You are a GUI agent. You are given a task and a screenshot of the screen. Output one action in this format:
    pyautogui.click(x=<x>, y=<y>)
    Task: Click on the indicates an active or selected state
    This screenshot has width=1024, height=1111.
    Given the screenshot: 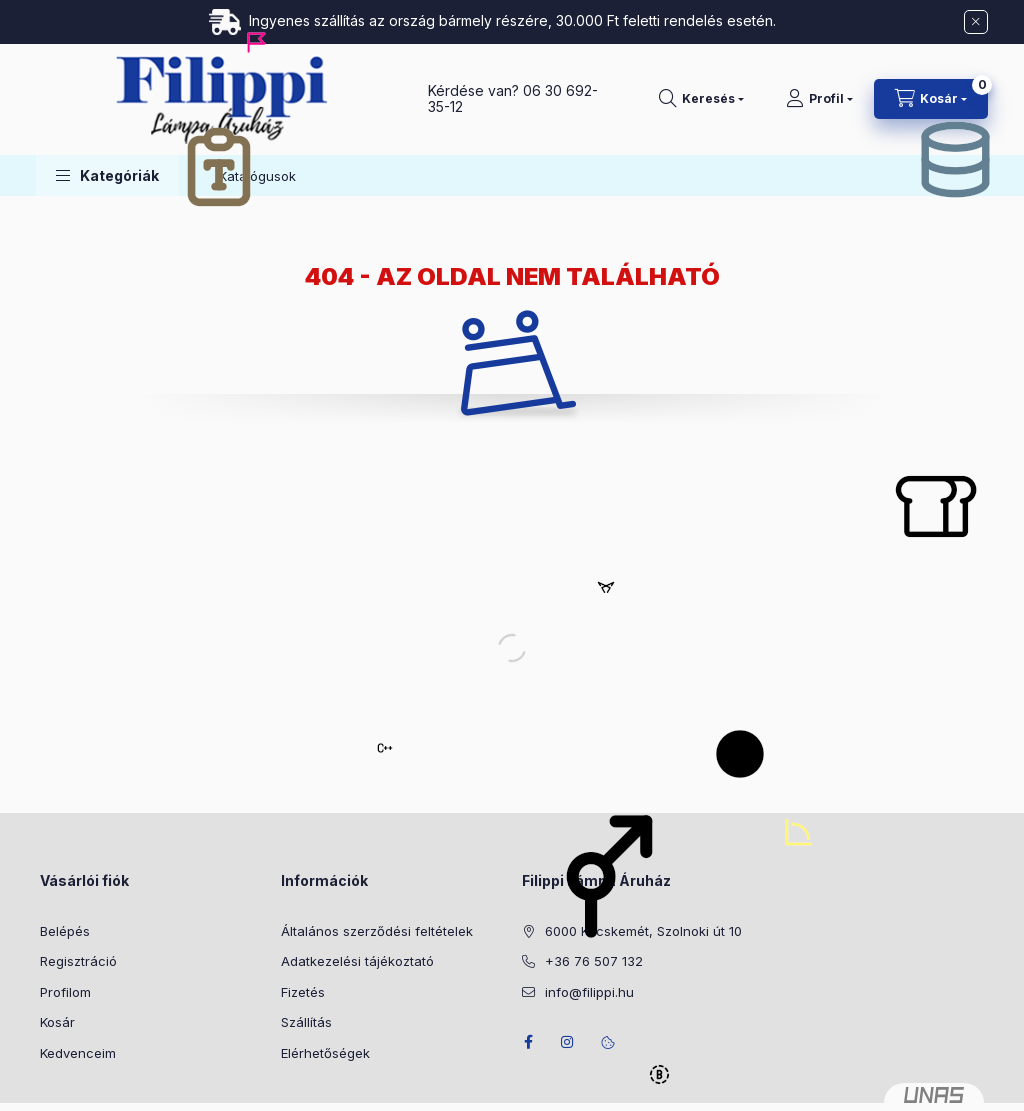 What is the action you would take?
    pyautogui.click(x=740, y=754)
    